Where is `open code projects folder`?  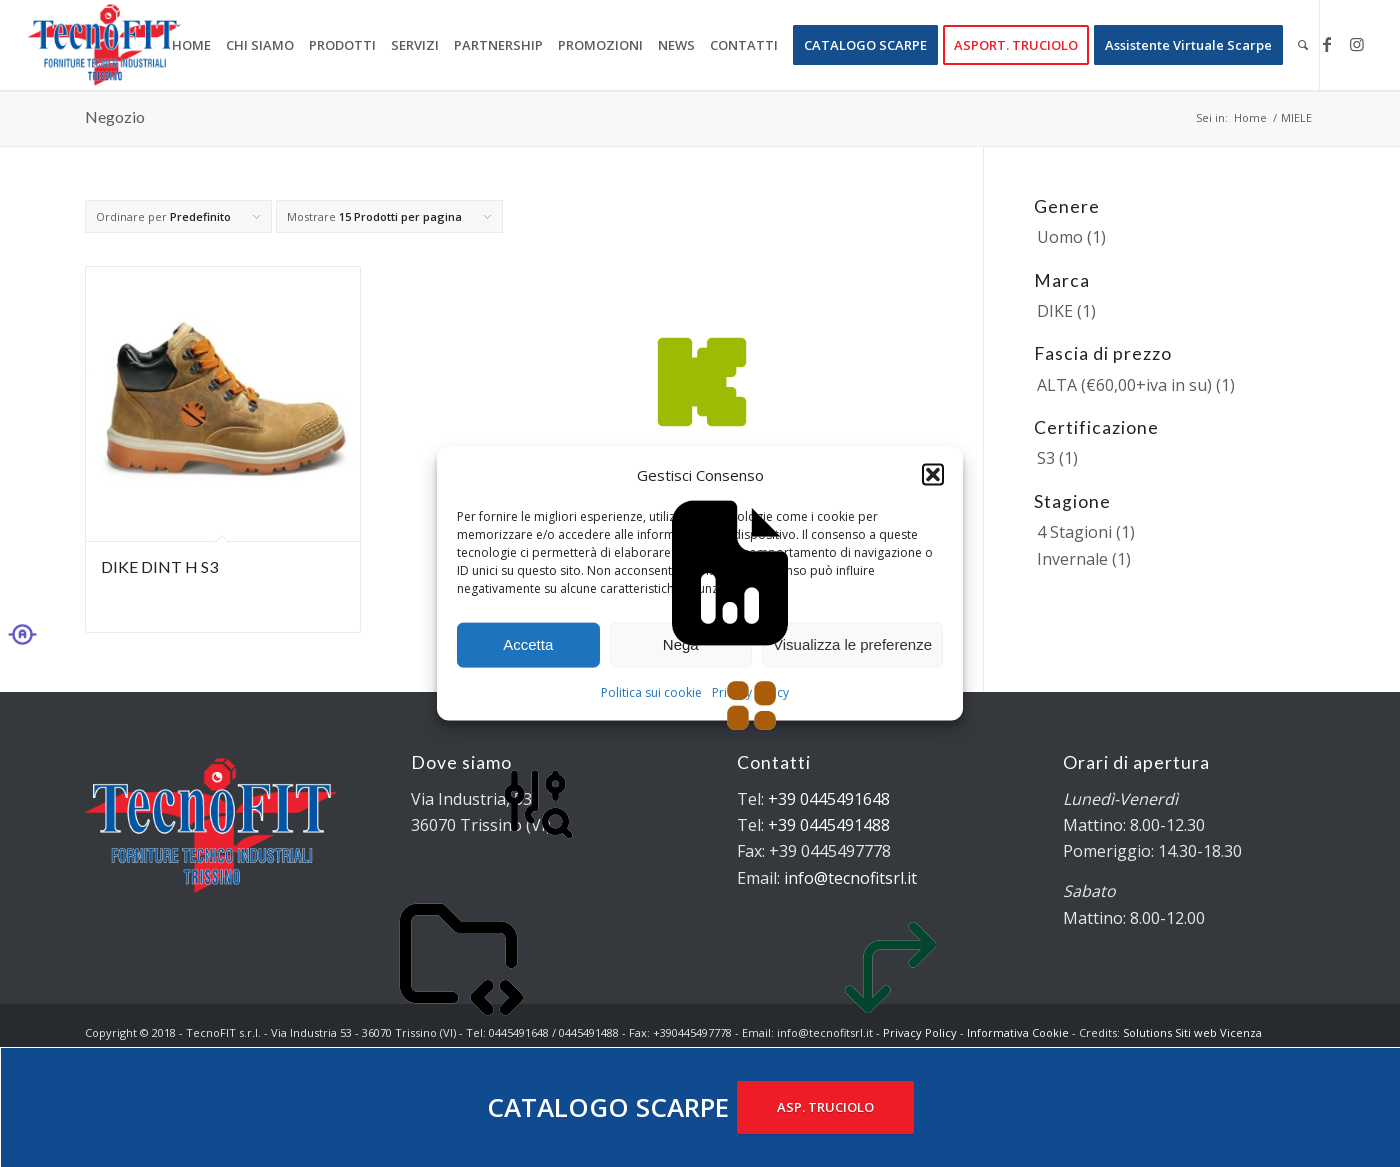
open code projects folder is located at coordinates (458, 956).